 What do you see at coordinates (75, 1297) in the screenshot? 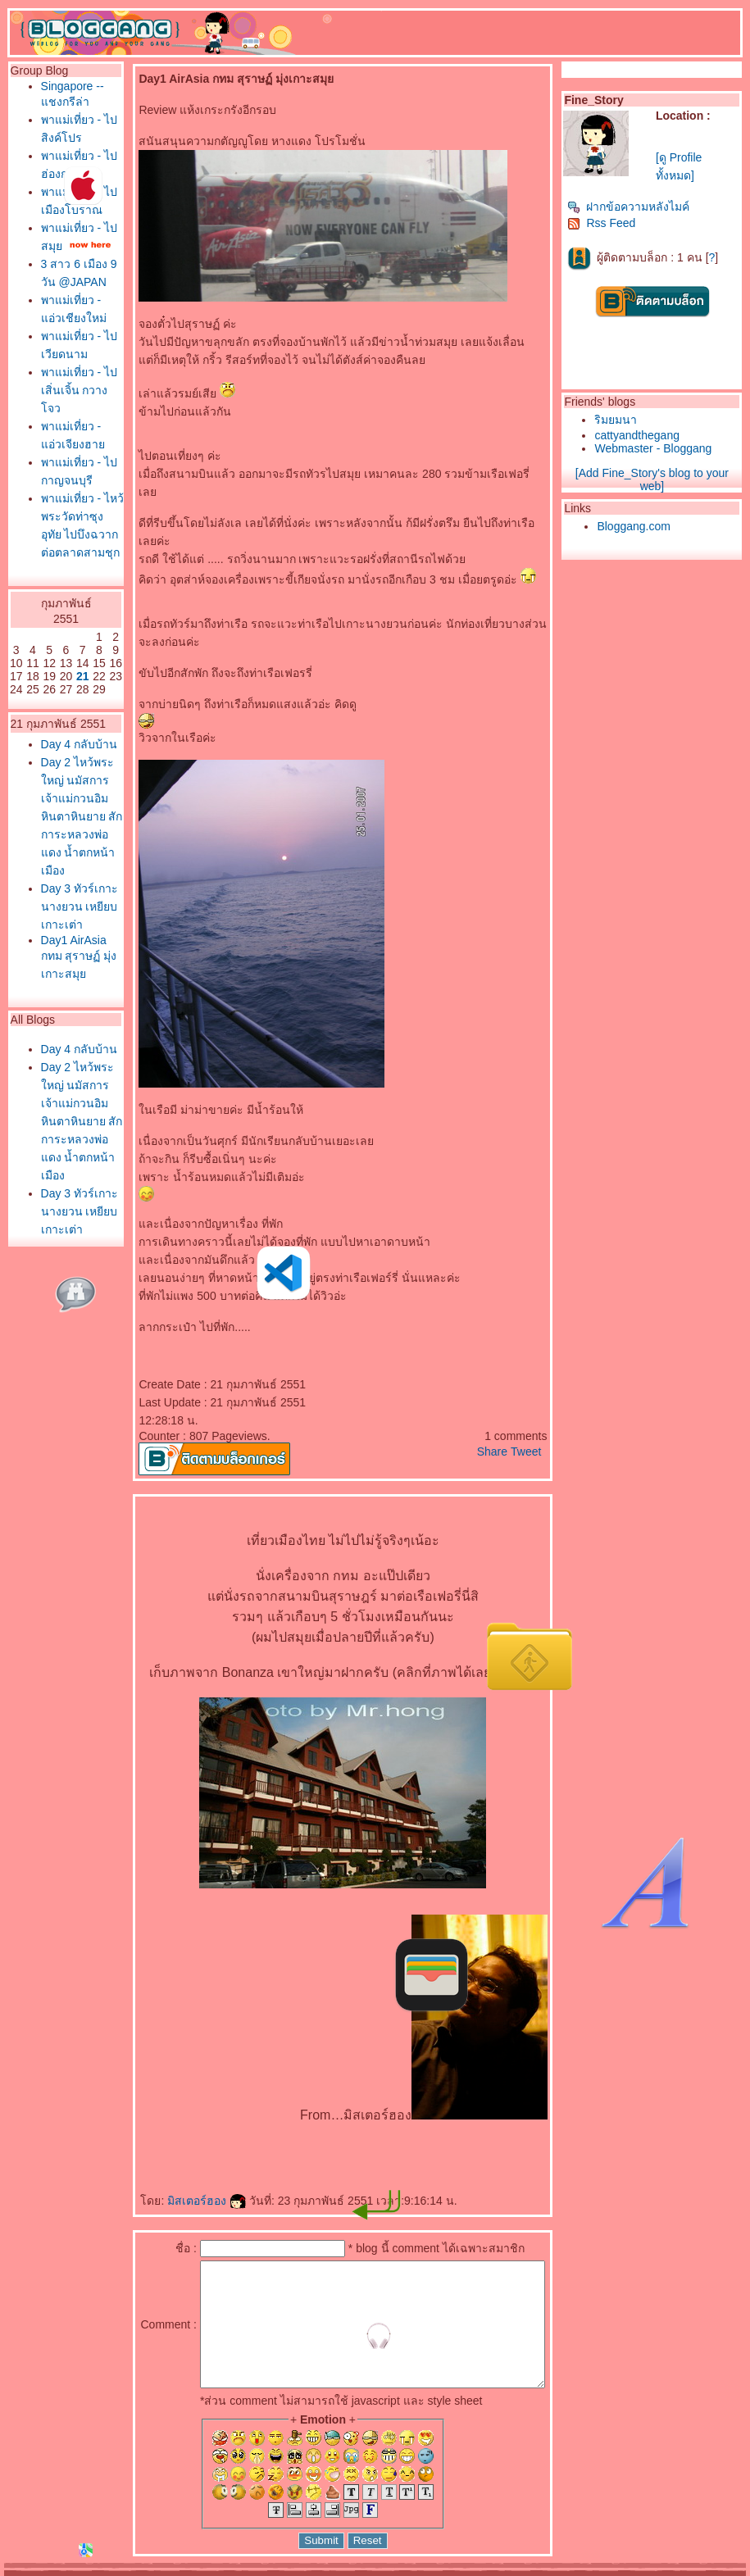
I see `receive a message from a remote desktop administrator` at bounding box center [75, 1297].